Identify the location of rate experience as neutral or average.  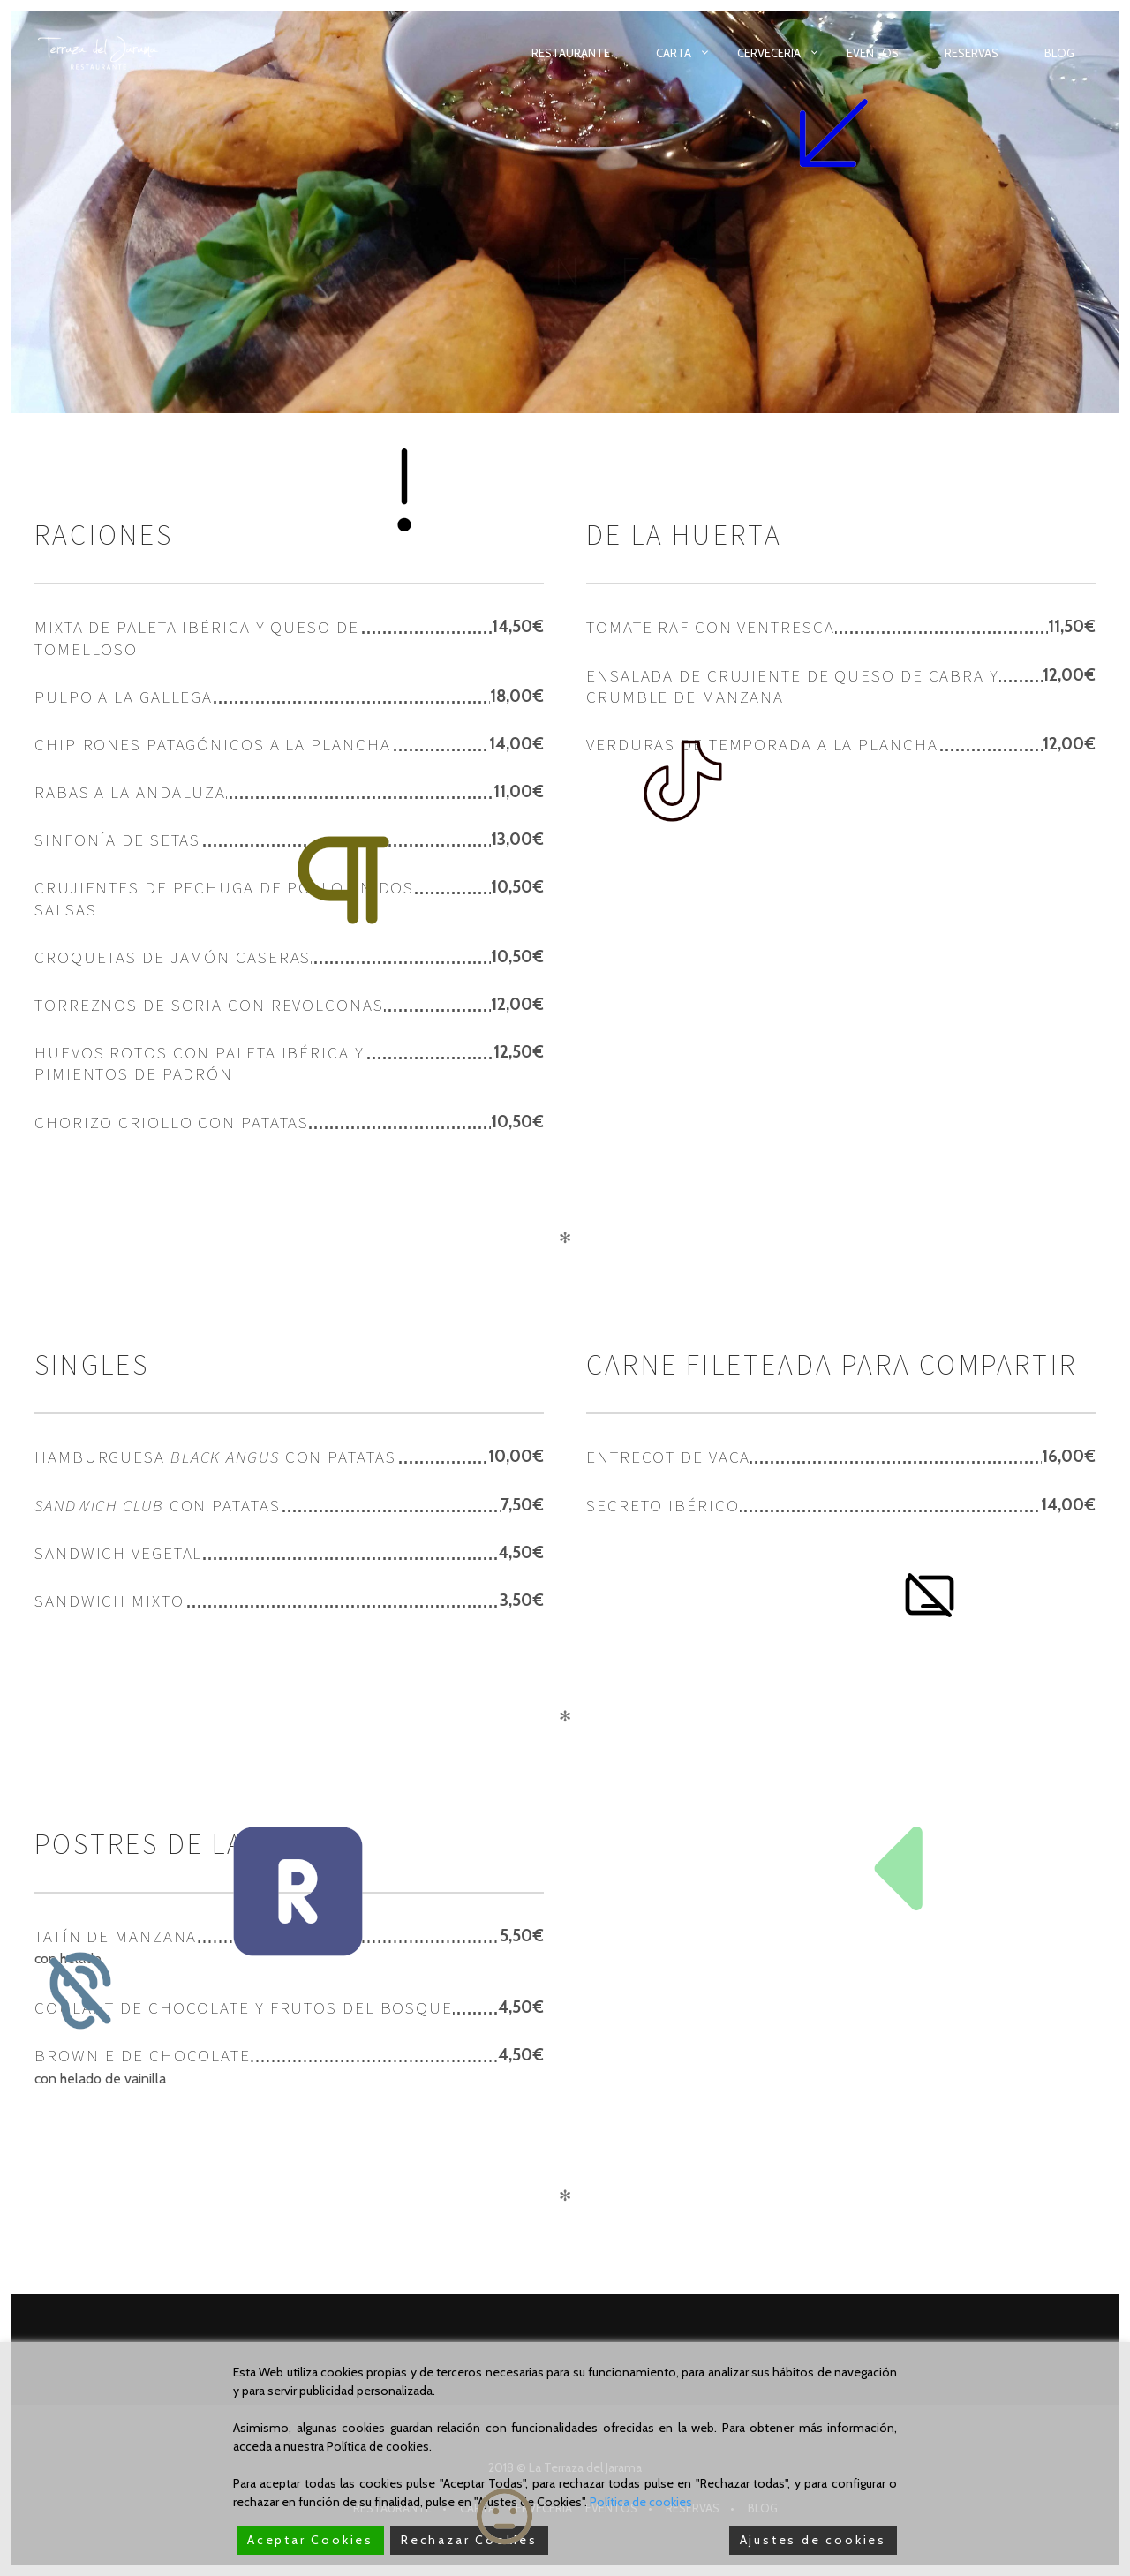
(504, 2516).